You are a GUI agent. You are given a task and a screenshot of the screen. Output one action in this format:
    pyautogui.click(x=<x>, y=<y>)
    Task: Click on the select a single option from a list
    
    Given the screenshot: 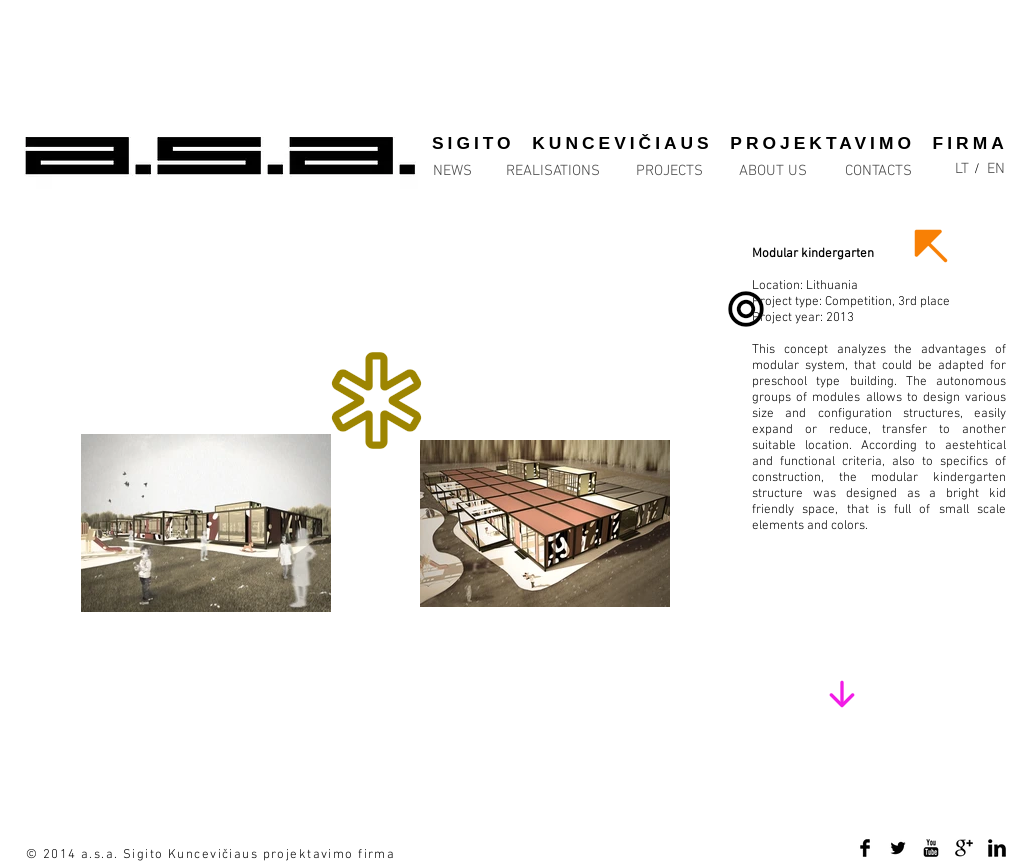 What is the action you would take?
    pyautogui.click(x=746, y=309)
    